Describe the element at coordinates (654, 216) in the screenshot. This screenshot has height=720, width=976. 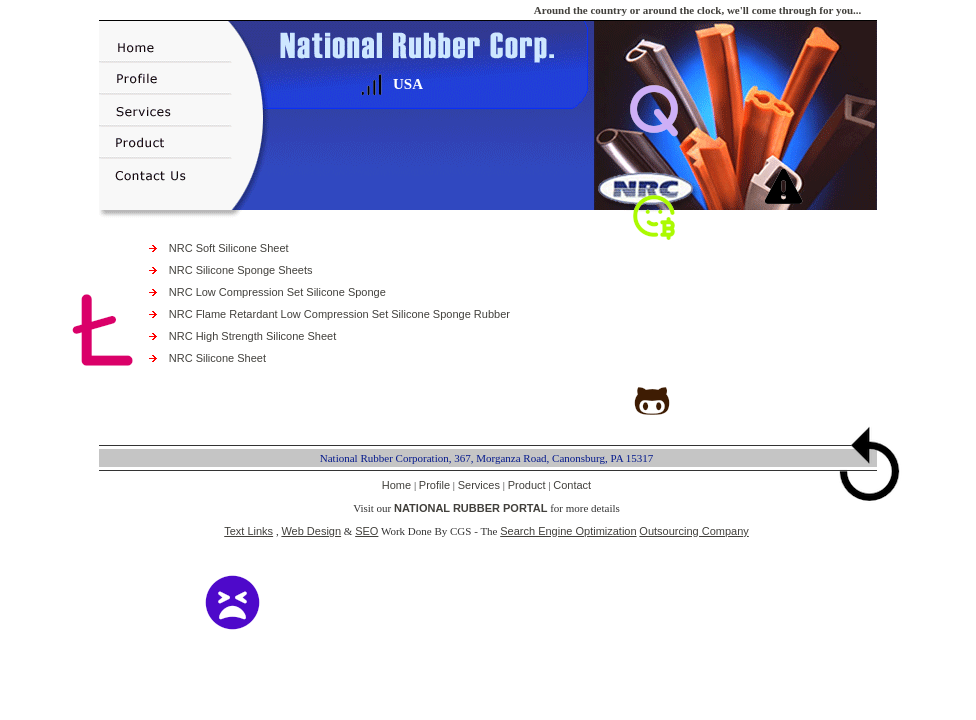
I see `view bitcoin wallet mood or status` at that location.